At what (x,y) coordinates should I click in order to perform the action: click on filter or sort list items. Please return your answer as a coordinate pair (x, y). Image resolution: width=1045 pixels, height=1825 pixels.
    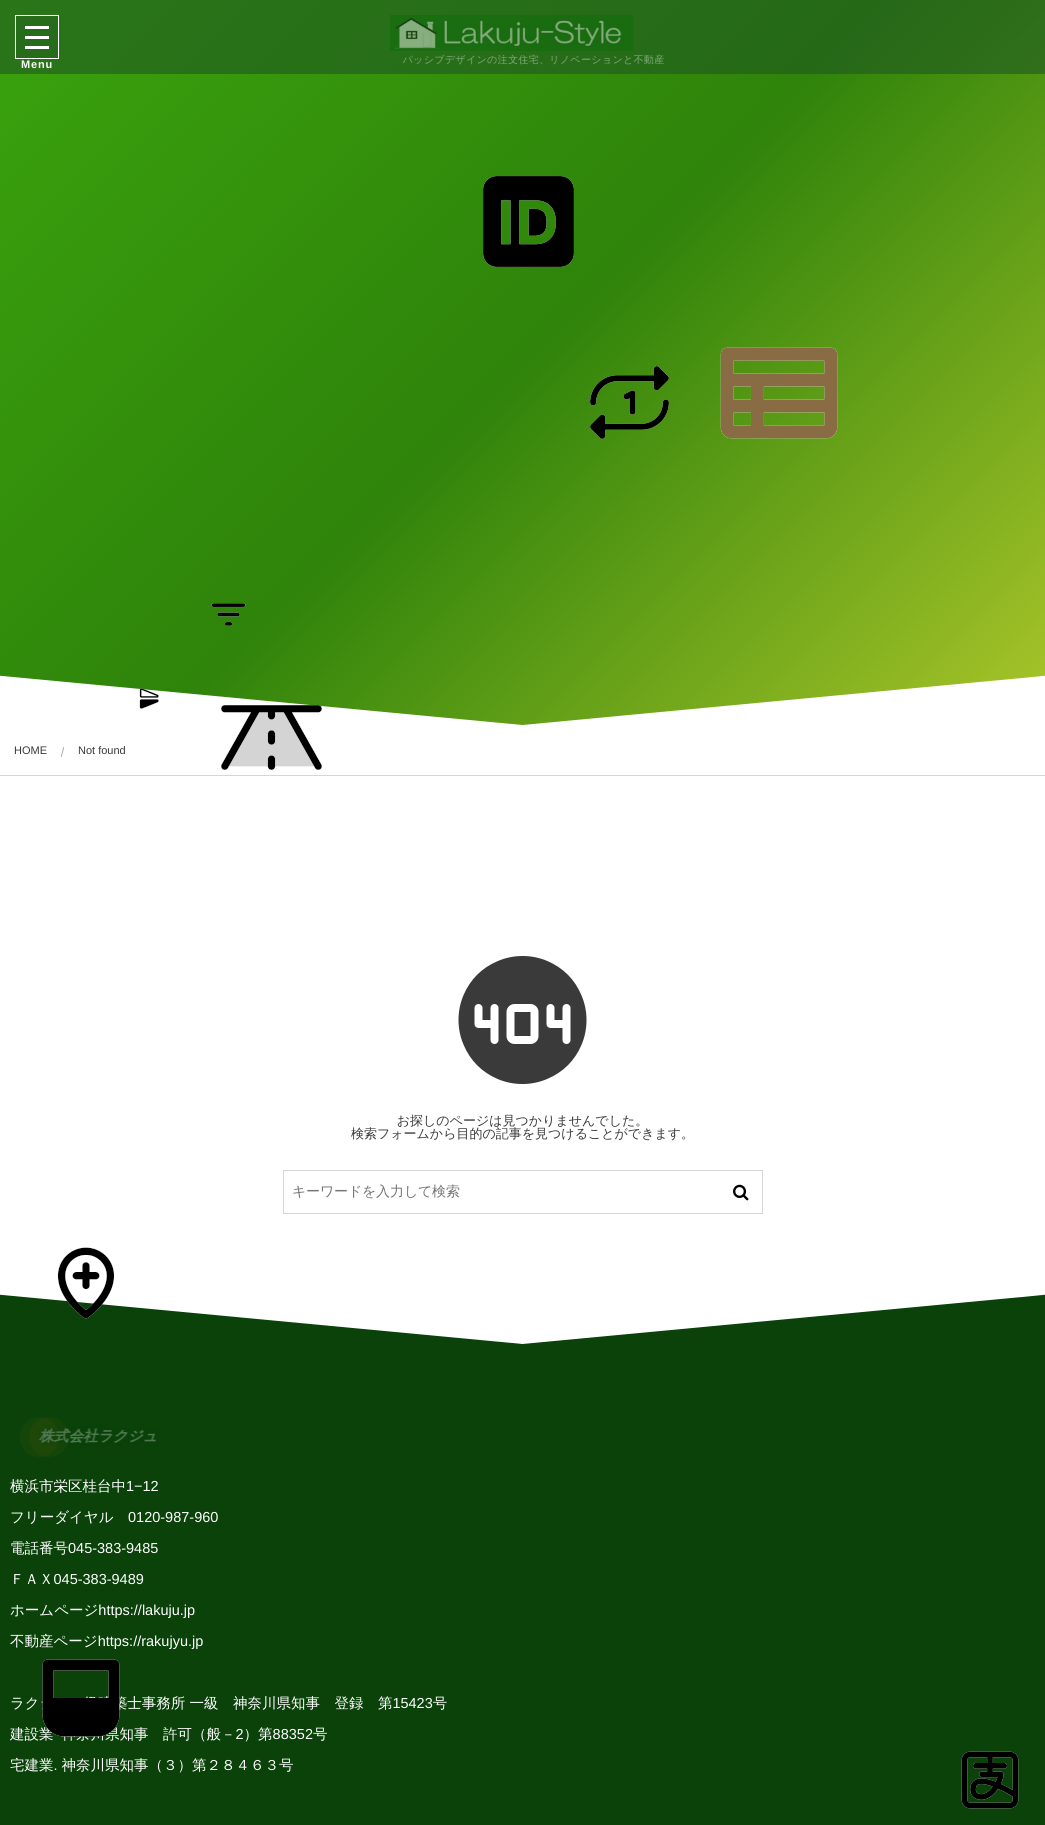
    Looking at the image, I should click on (228, 614).